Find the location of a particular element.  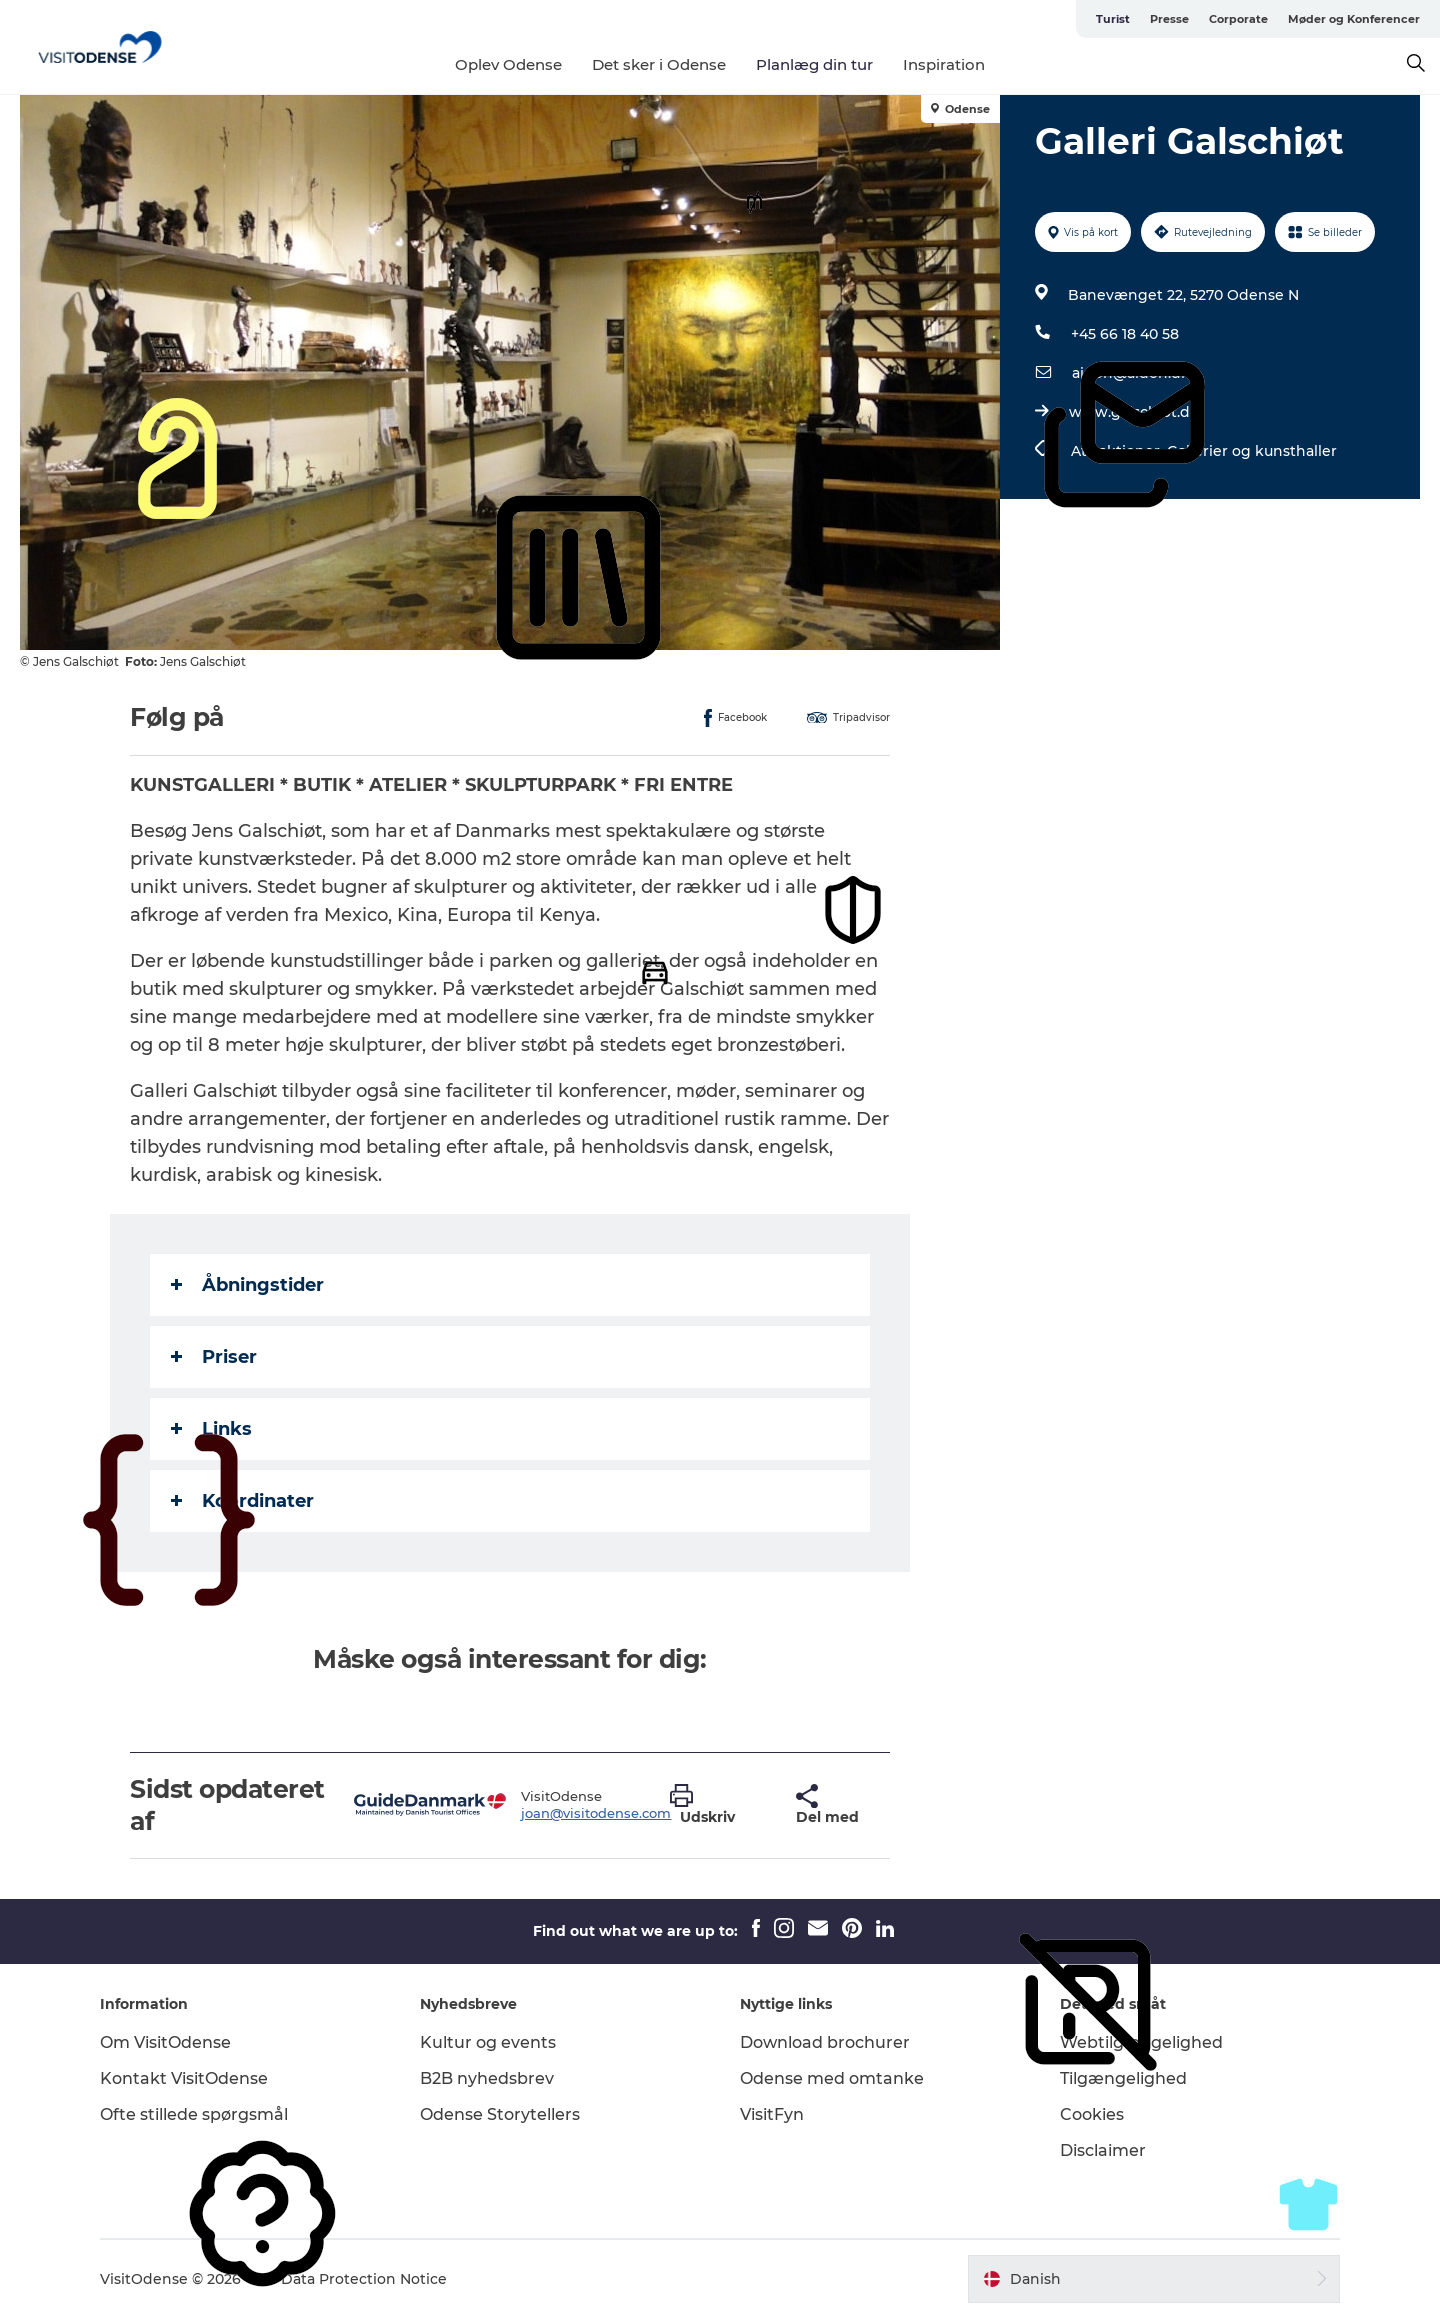

access help or FAQ section is located at coordinates (262, 2213).